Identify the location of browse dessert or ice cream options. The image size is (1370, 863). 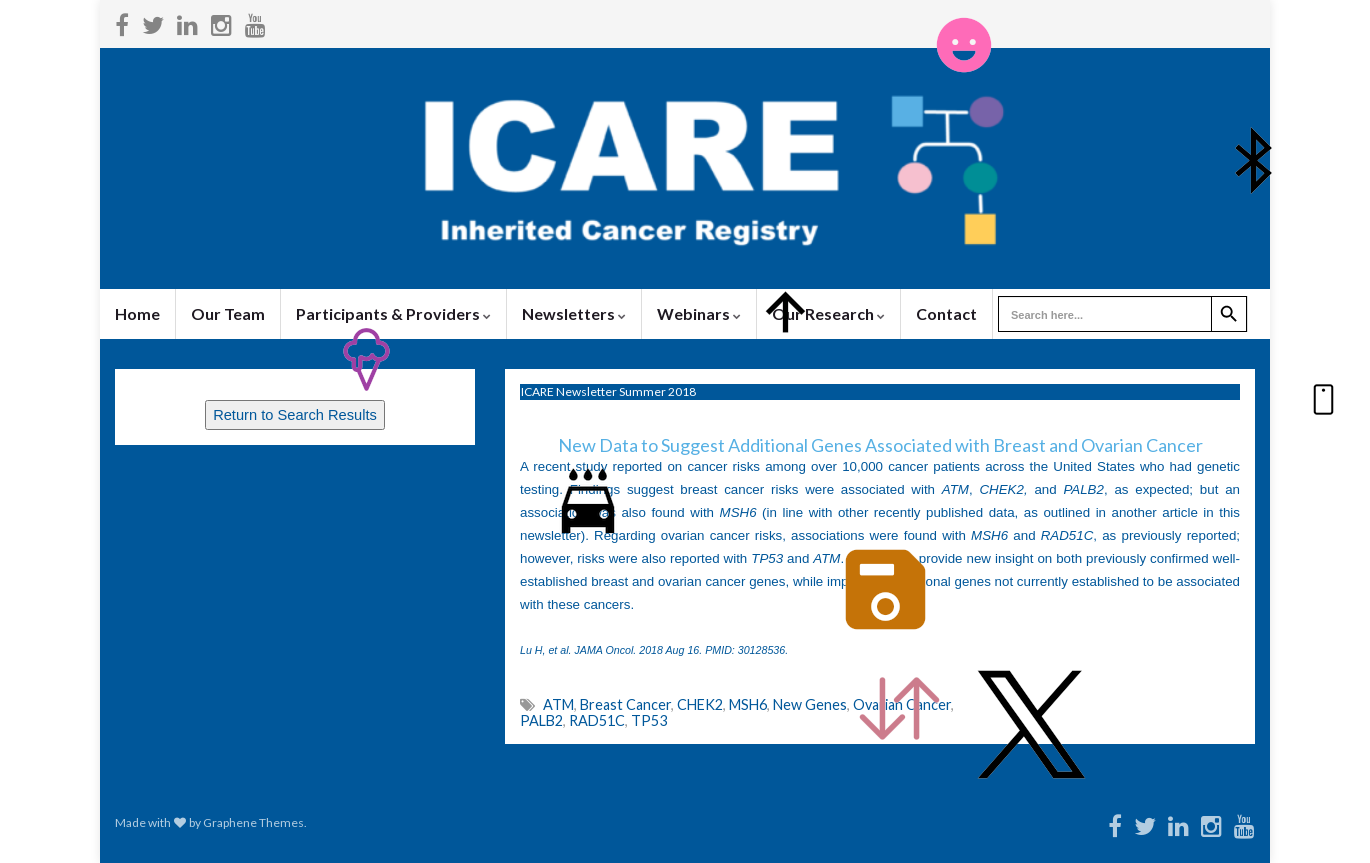
(366, 359).